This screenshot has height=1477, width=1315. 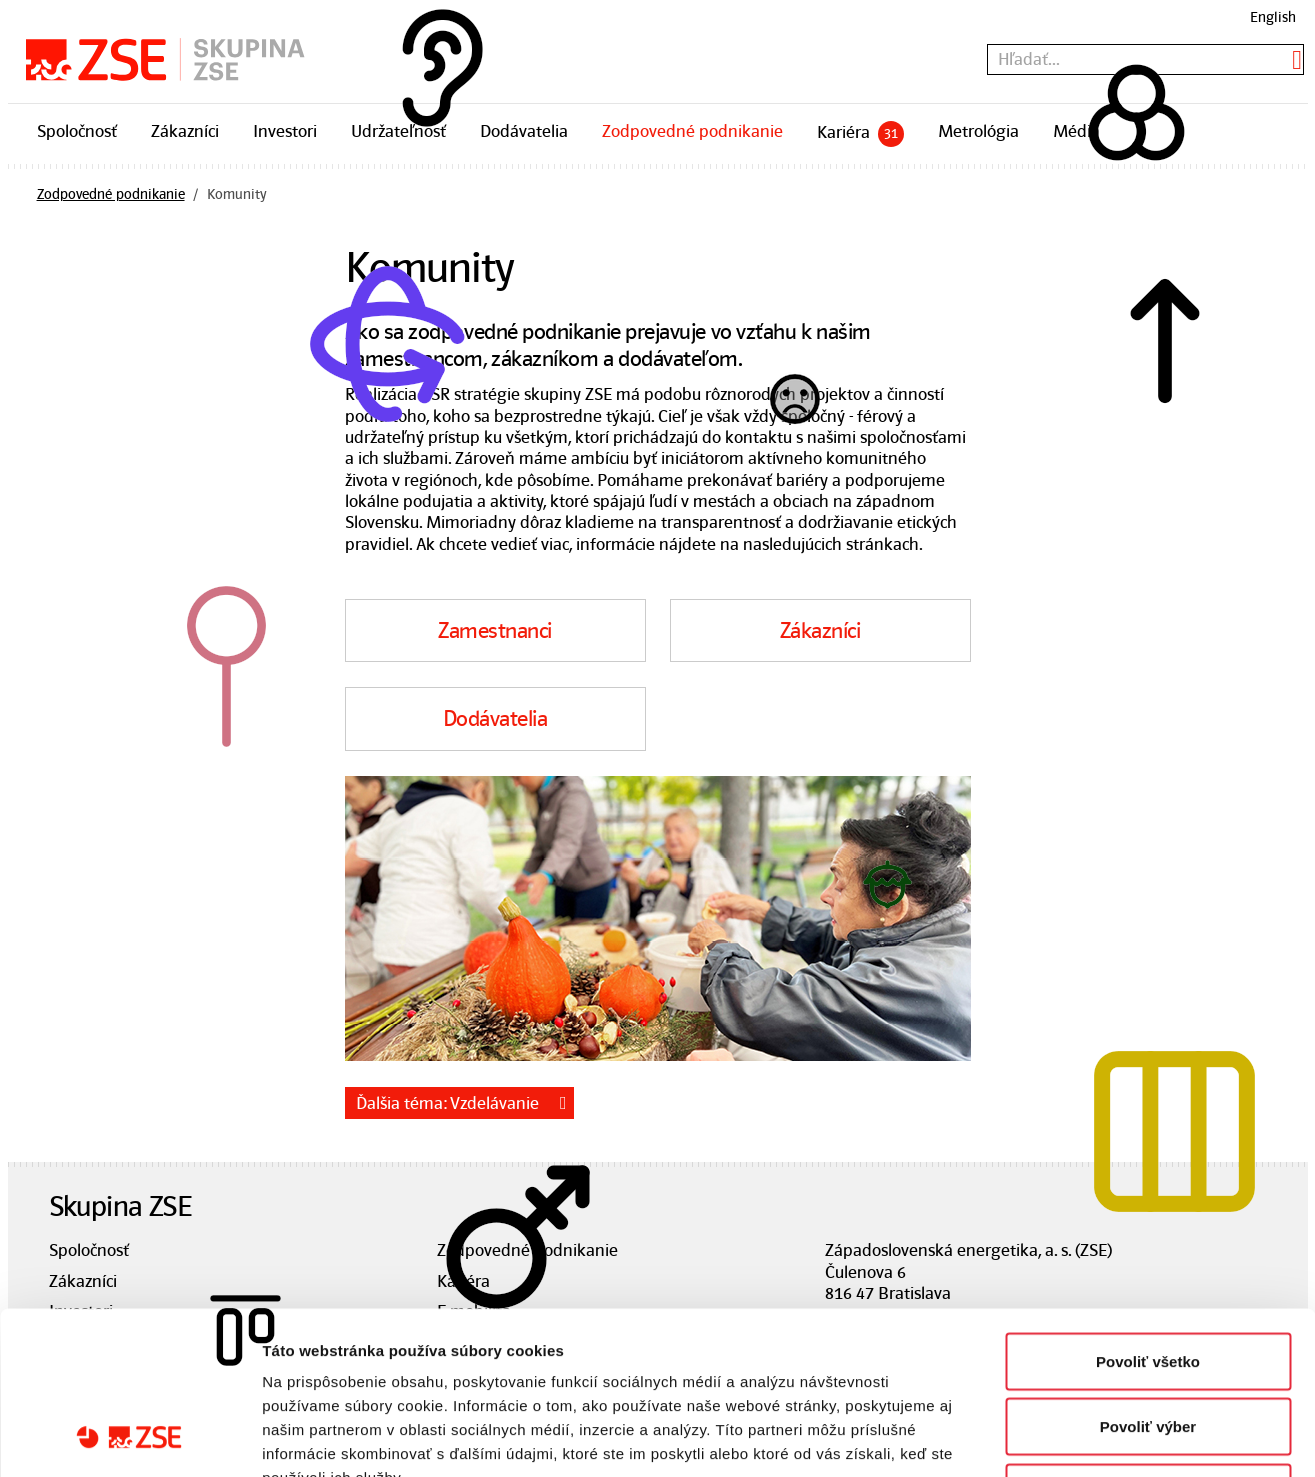 I want to click on mark a location on the map, so click(x=226, y=666).